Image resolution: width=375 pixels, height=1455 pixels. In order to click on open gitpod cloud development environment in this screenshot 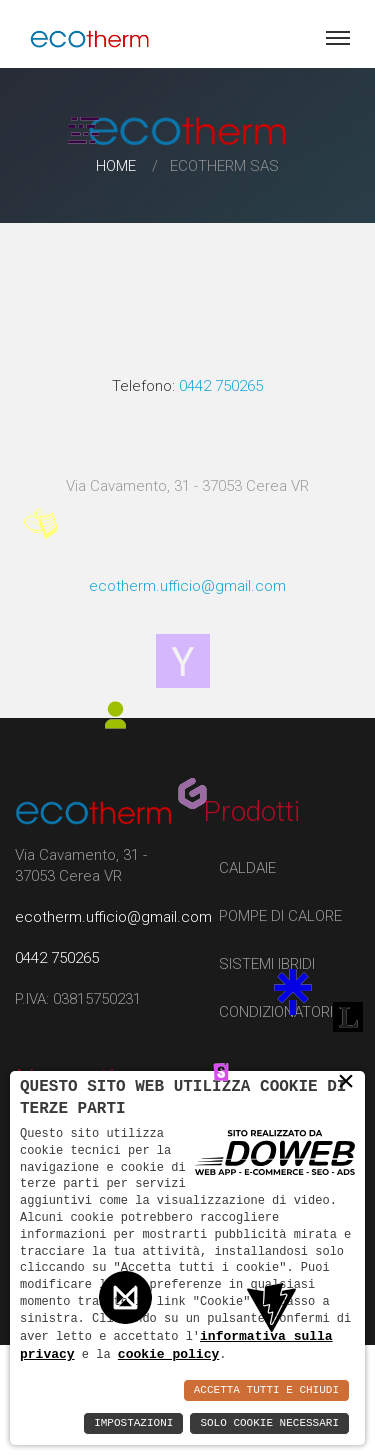, I will do `click(192, 793)`.